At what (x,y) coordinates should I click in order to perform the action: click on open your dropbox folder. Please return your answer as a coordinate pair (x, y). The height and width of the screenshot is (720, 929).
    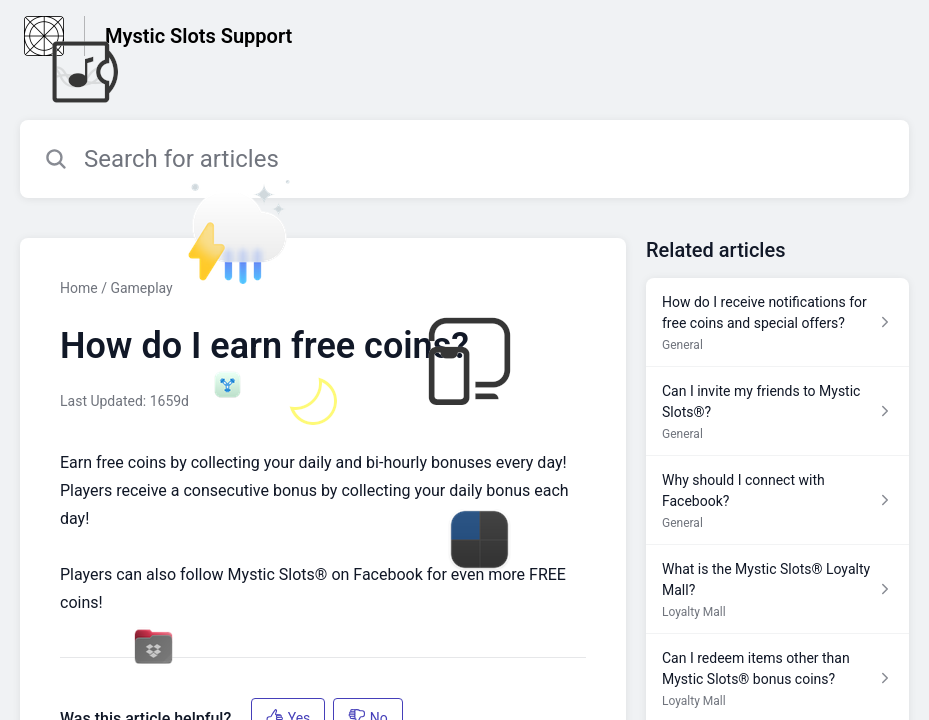
    Looking at the image, I should click on (153, 646).